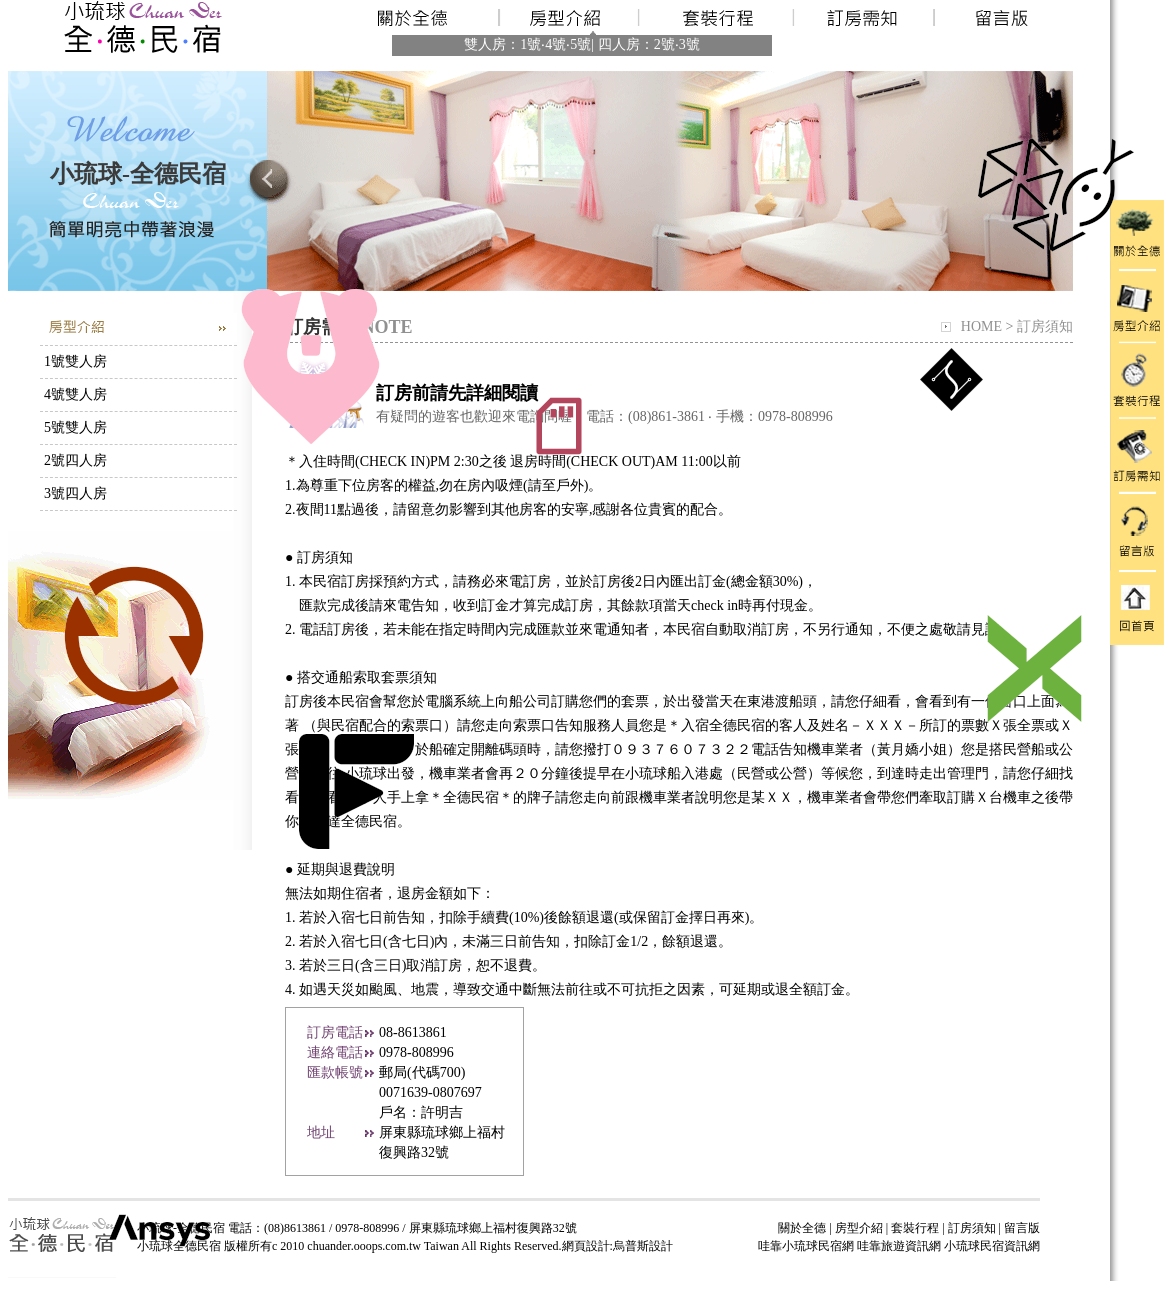  Describe the element at coordinates (159, 1230) in the screenshot. I see `ansys engineering simulation software logo` at that location.